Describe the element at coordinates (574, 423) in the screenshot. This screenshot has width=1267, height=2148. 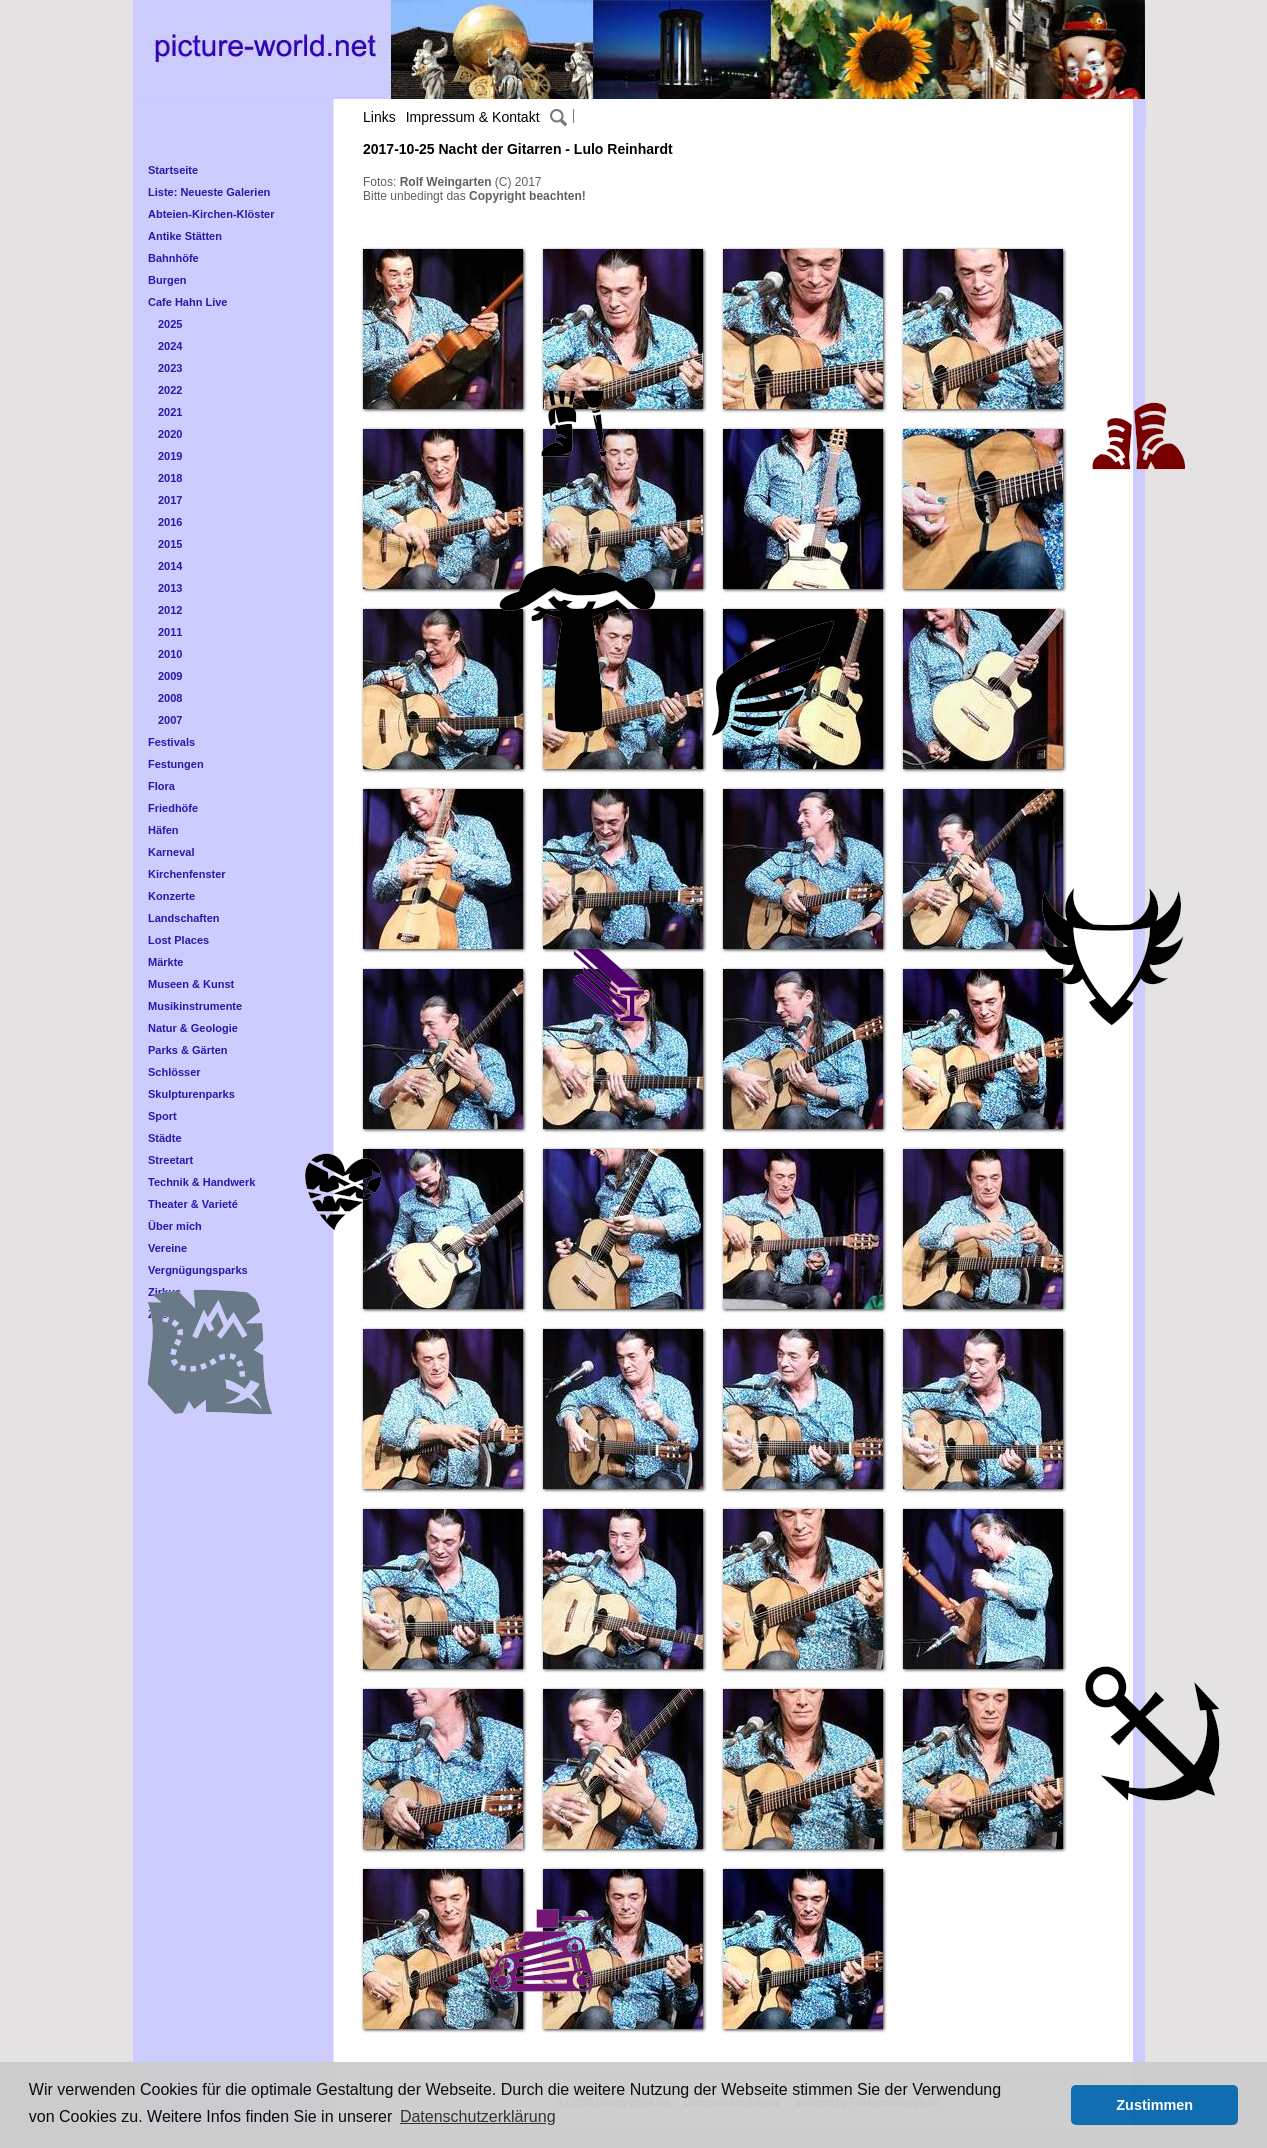
I see `equip a peg leg accessory for your character` at that location.